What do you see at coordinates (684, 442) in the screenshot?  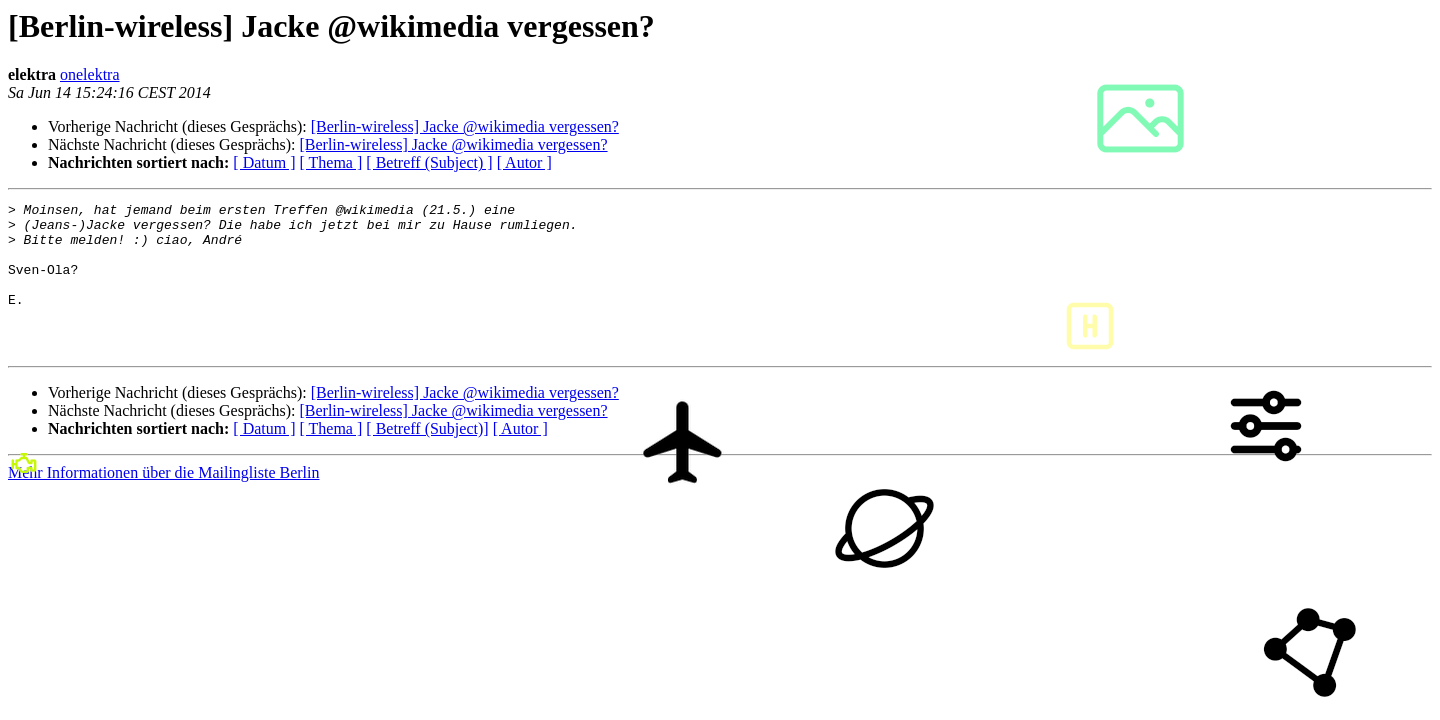 I see `access flight booking or travel options` at bounding box center [684, 442].